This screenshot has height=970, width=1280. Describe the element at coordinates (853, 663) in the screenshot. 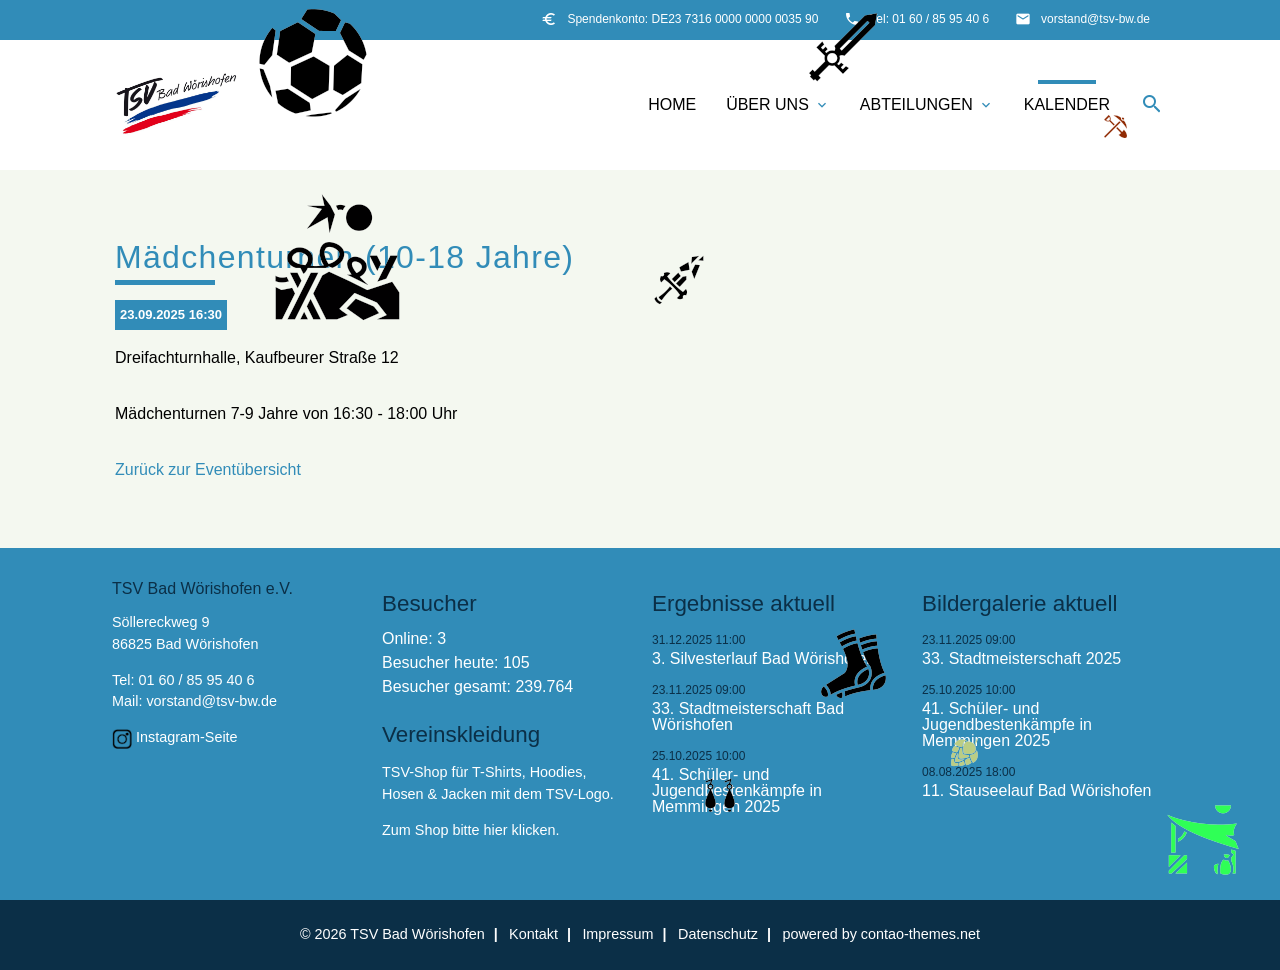

I see `browse socks or hosiery products` at that location.